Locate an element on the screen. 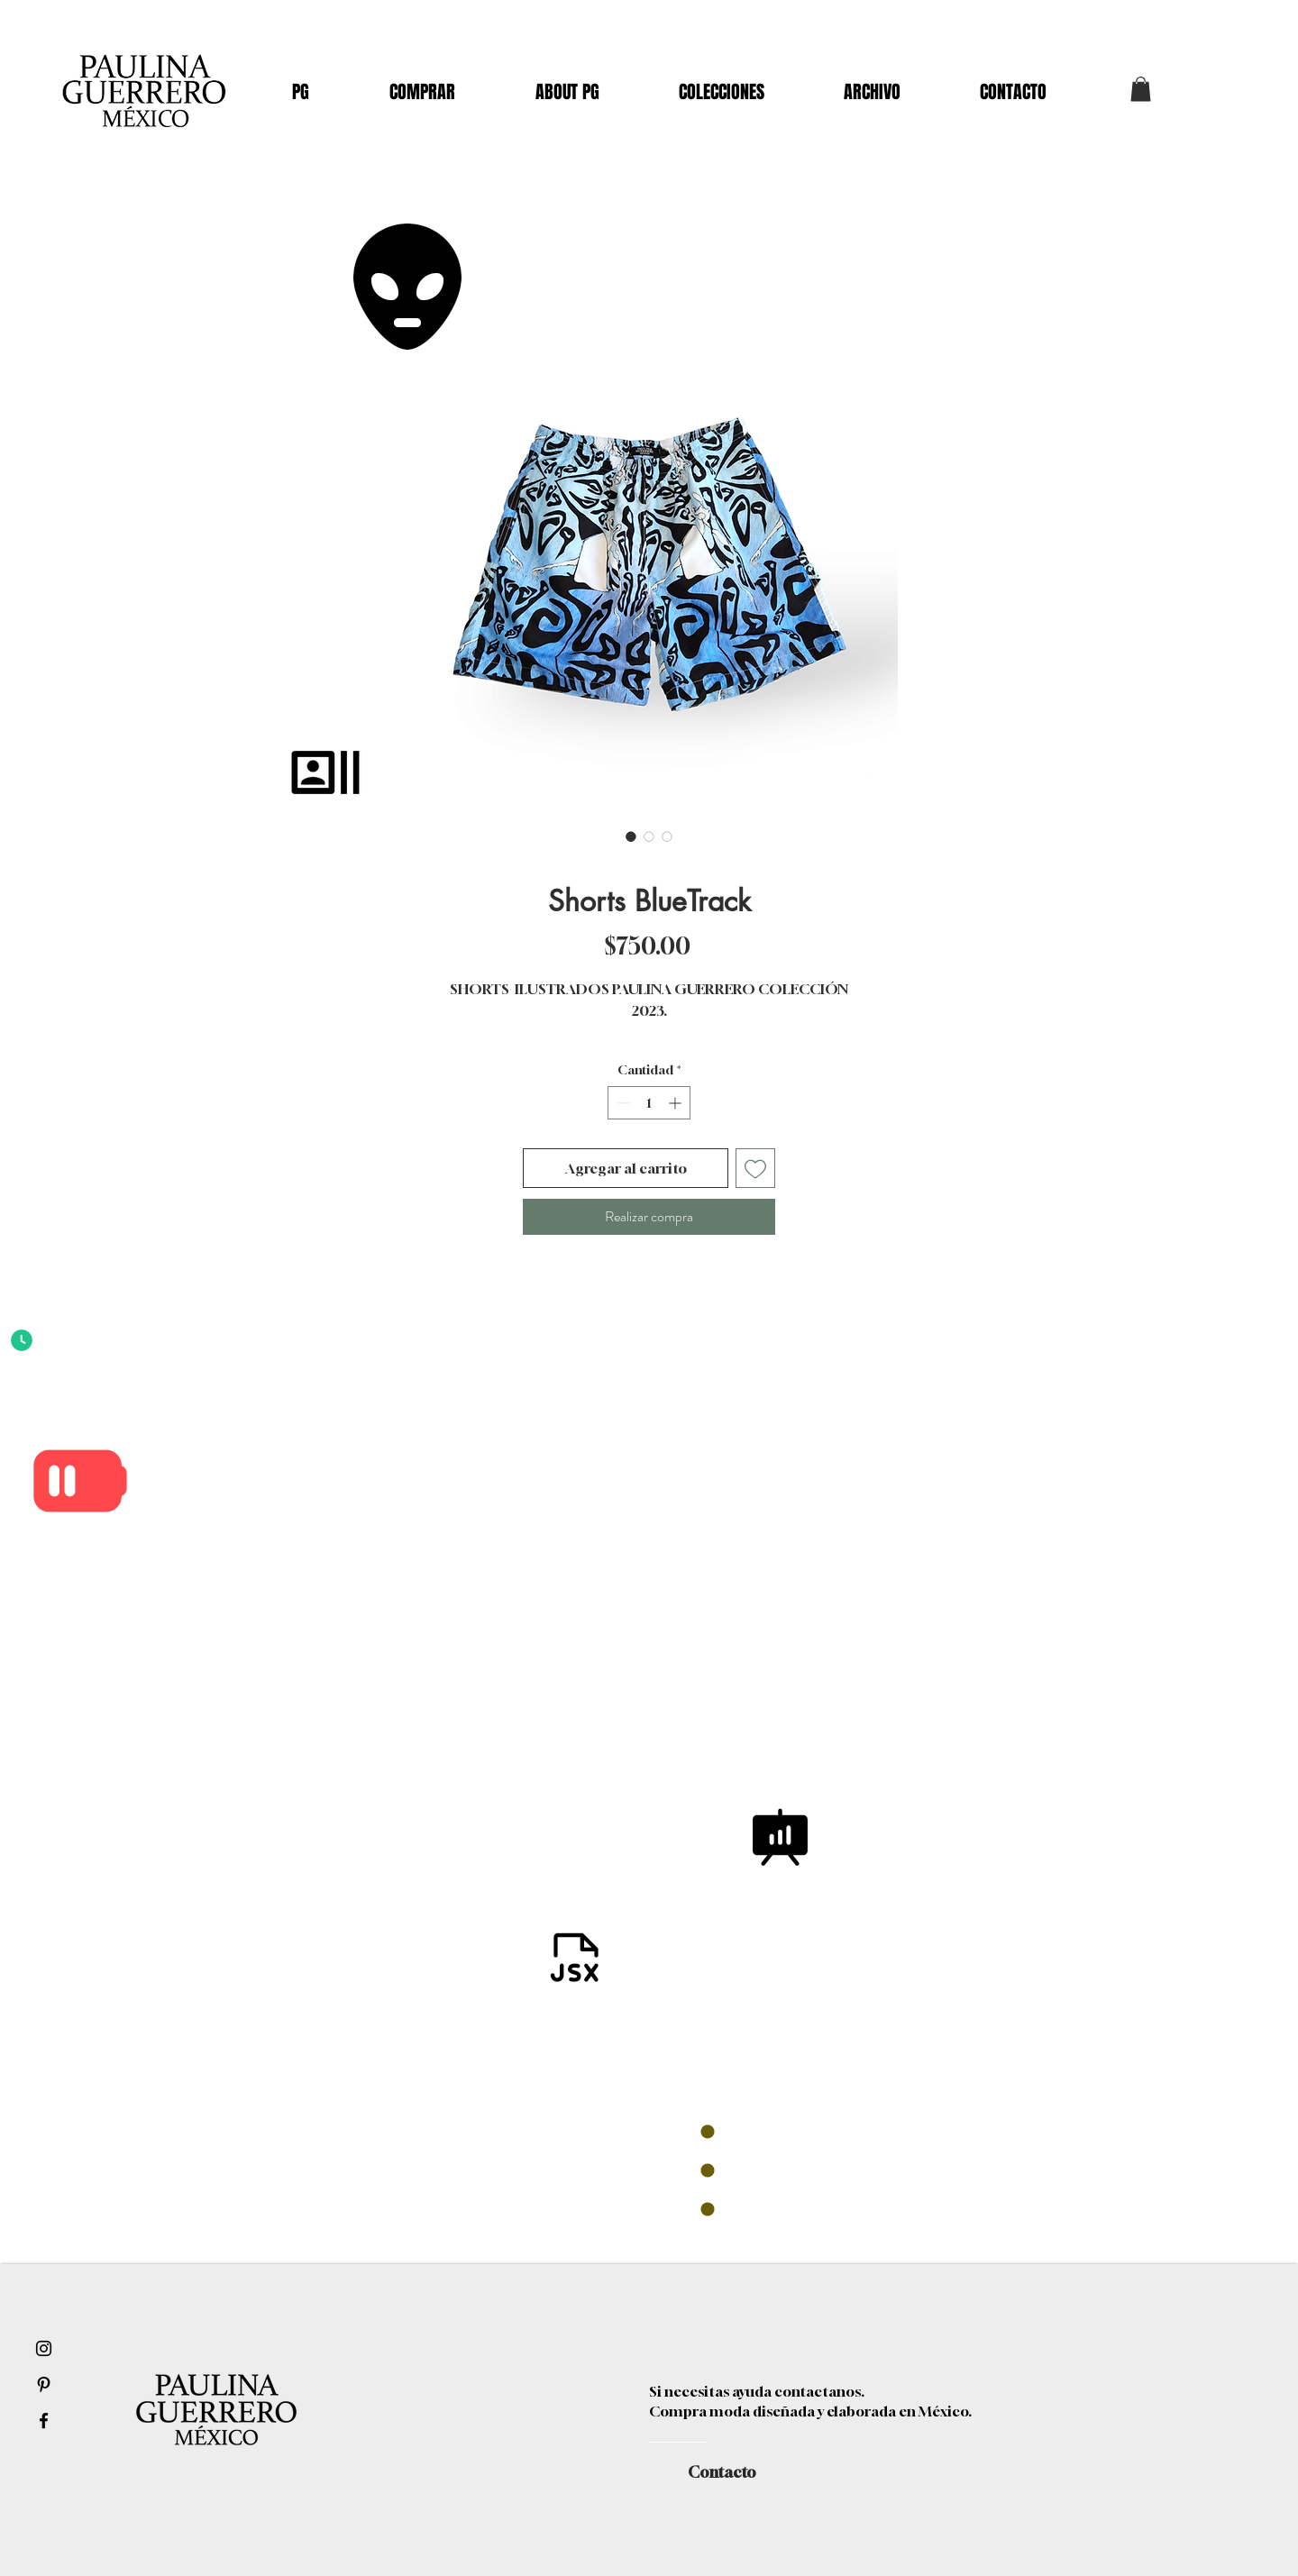  indicates battery level at approximately 50% charge is located at coordinates (80, 1481).